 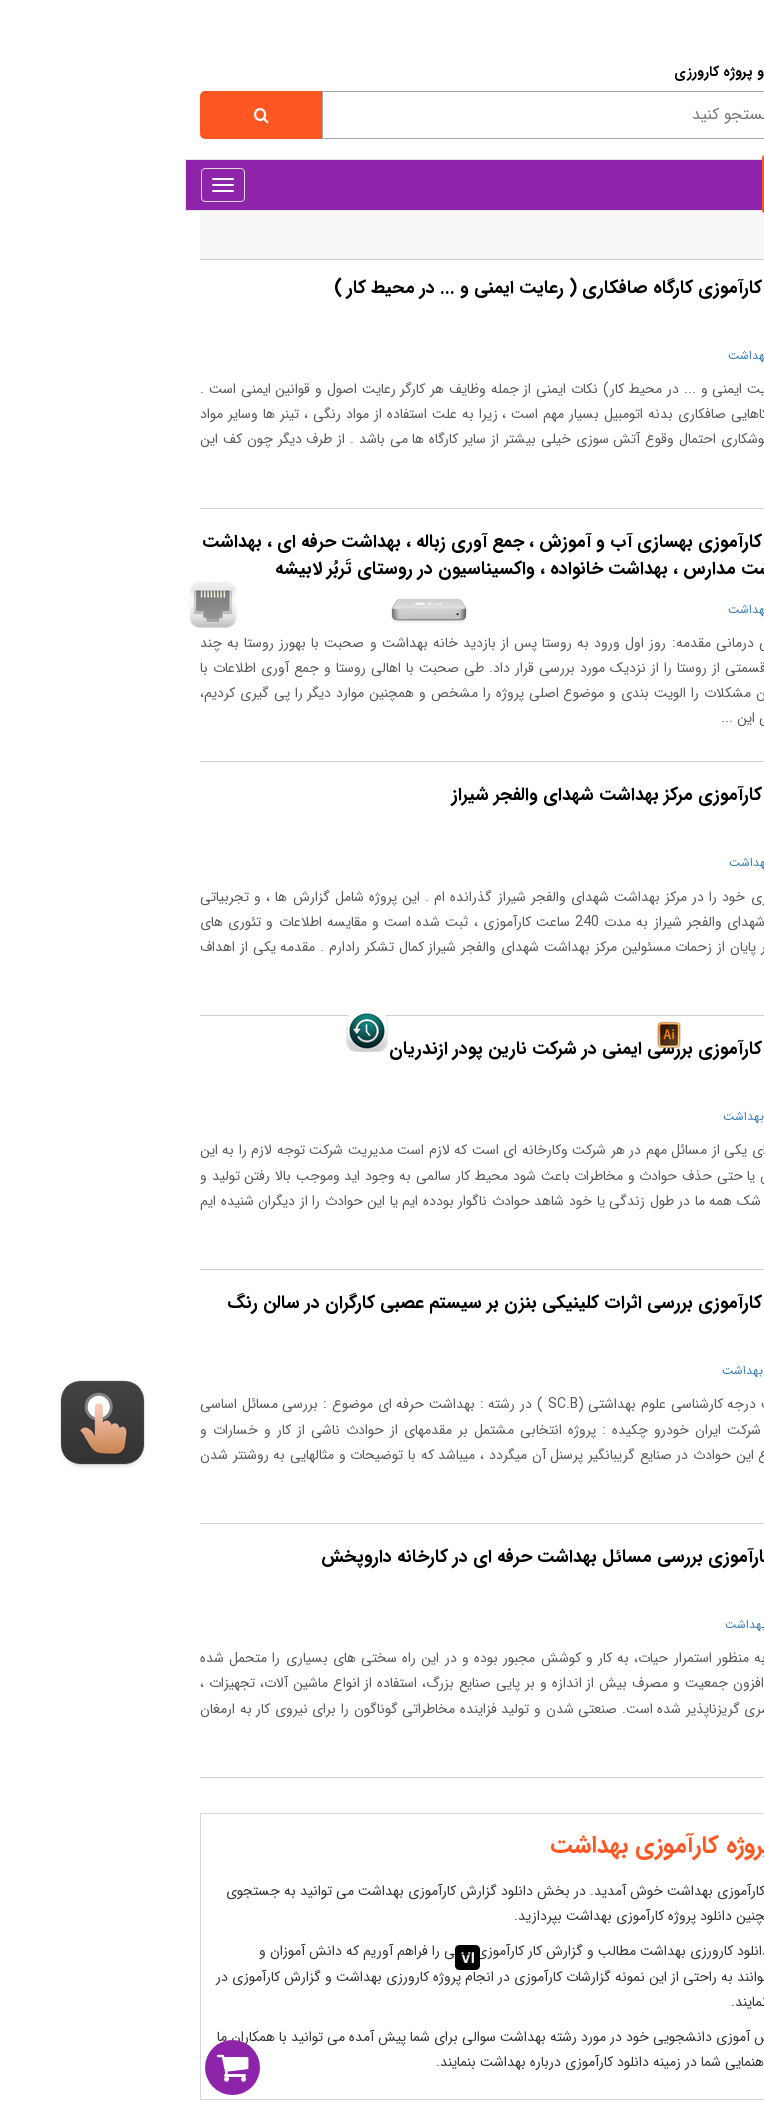 What do you see at coordinates (367, 1031) in the screenshot?
I see `open Time Machine backup and restore utility` at bounding box center [367, 1031].